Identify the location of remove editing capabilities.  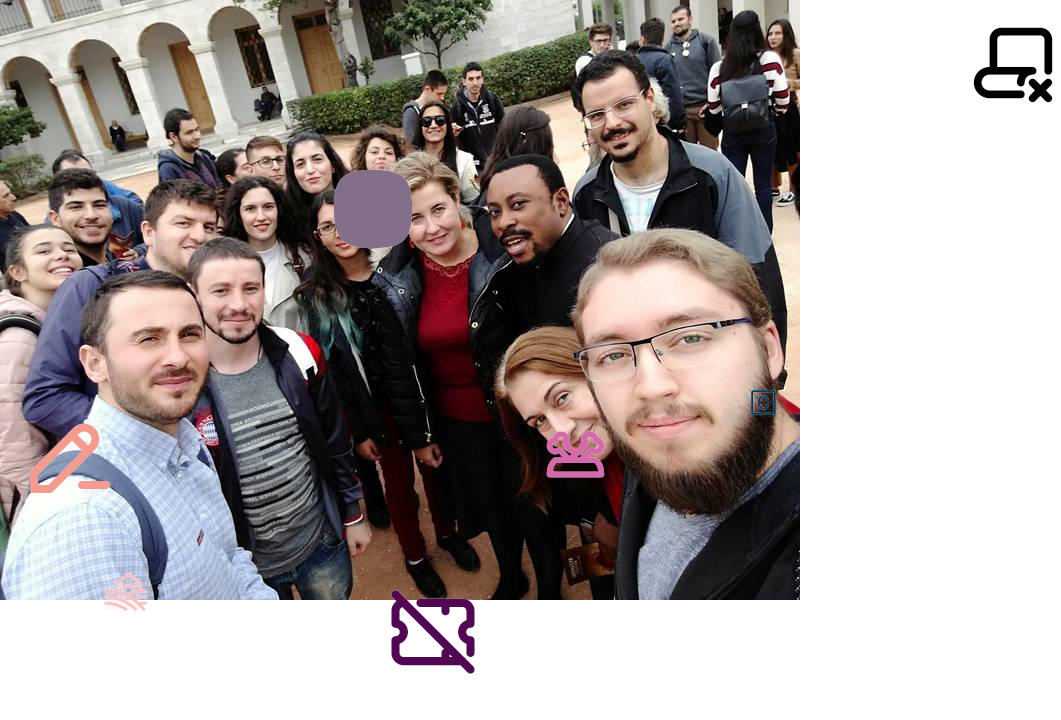
(66, 457).